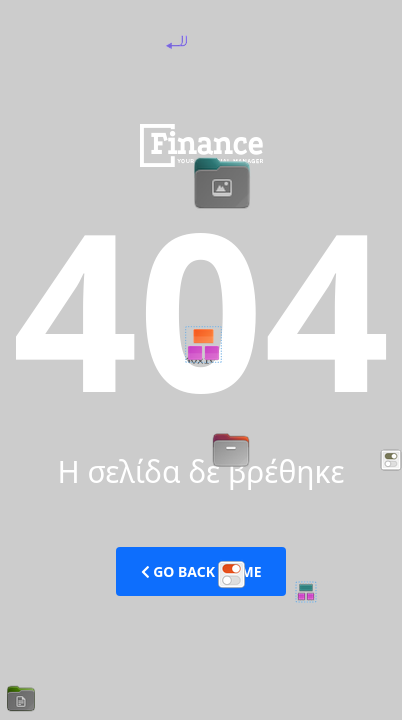 The width and height of the screenshot is (402, 720). What do you see at coordinates (21, 698) in the screenshot?
I see `open your documents folder` at bounding box center [21, 698].